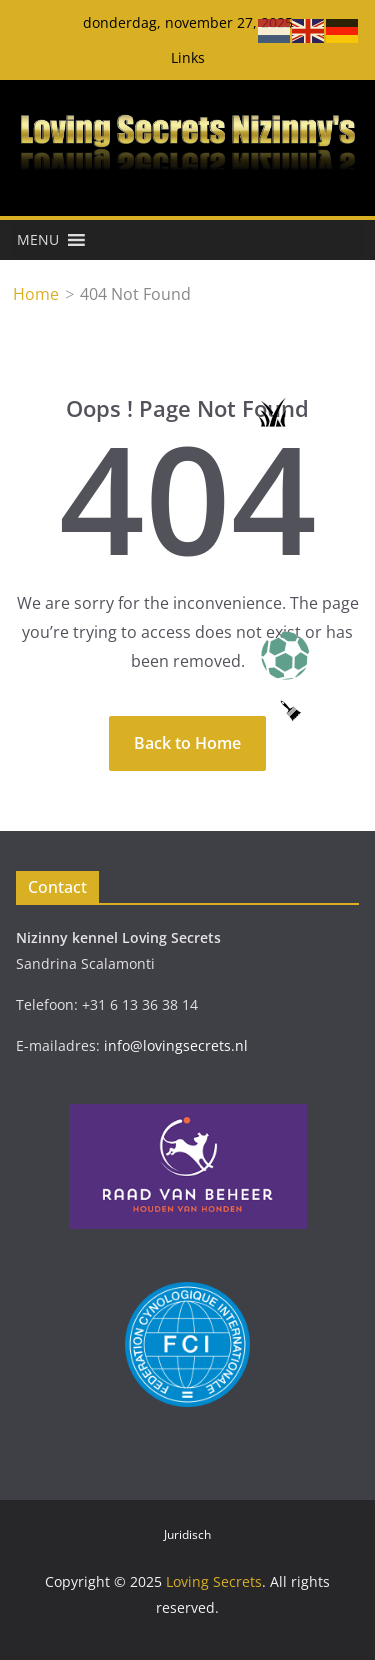 The image size is (375, 1660). I want to click on access soccer or football games, so click(285, 655).